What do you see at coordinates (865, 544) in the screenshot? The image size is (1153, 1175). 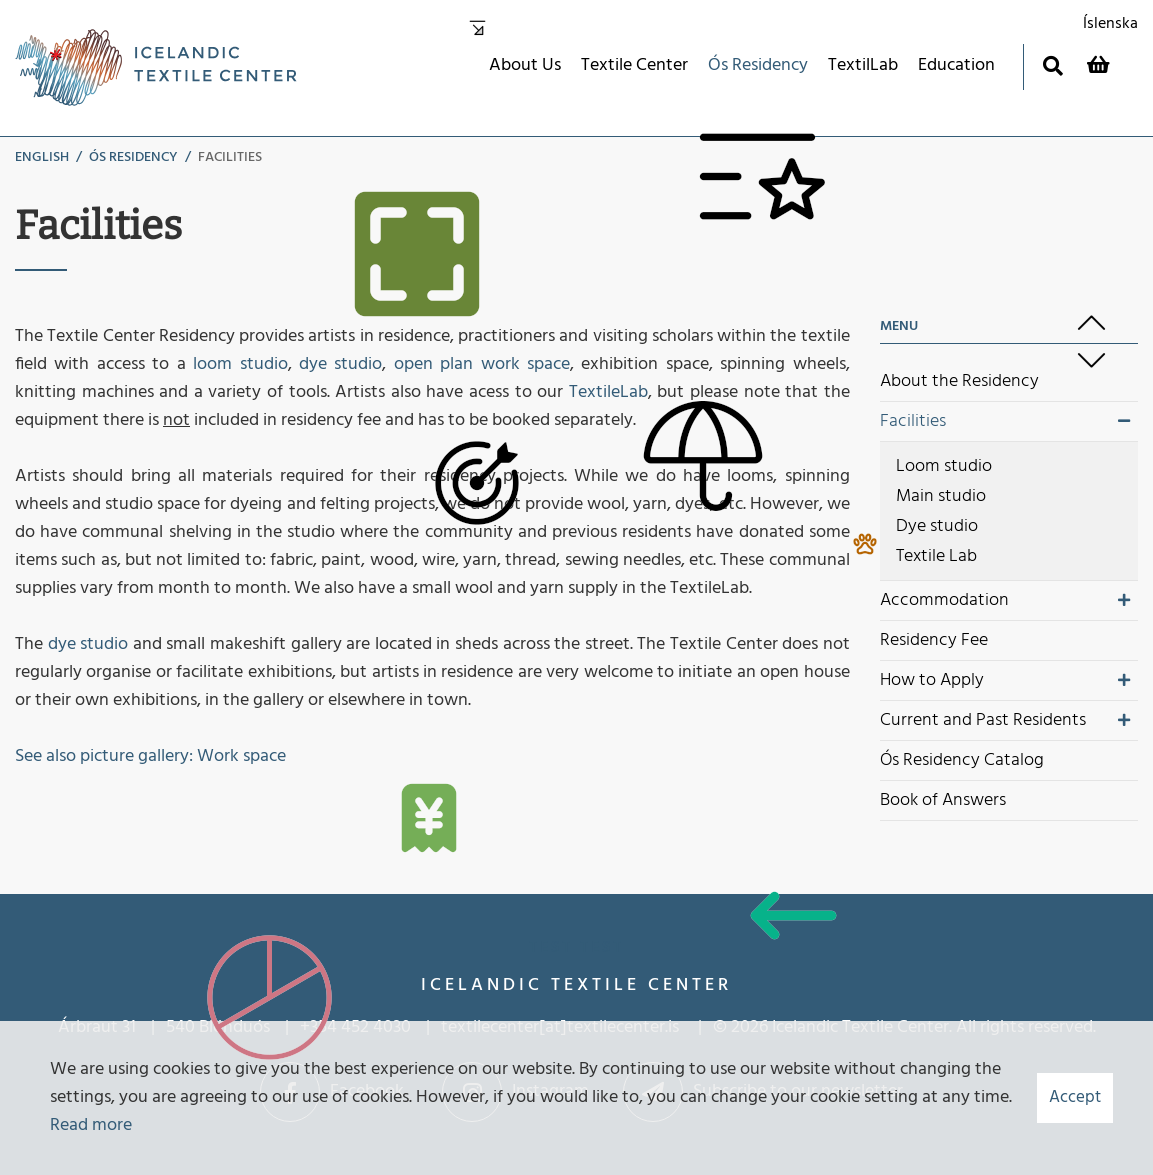 I see `access pet-related features or settings` at bounding box center [865, 544].